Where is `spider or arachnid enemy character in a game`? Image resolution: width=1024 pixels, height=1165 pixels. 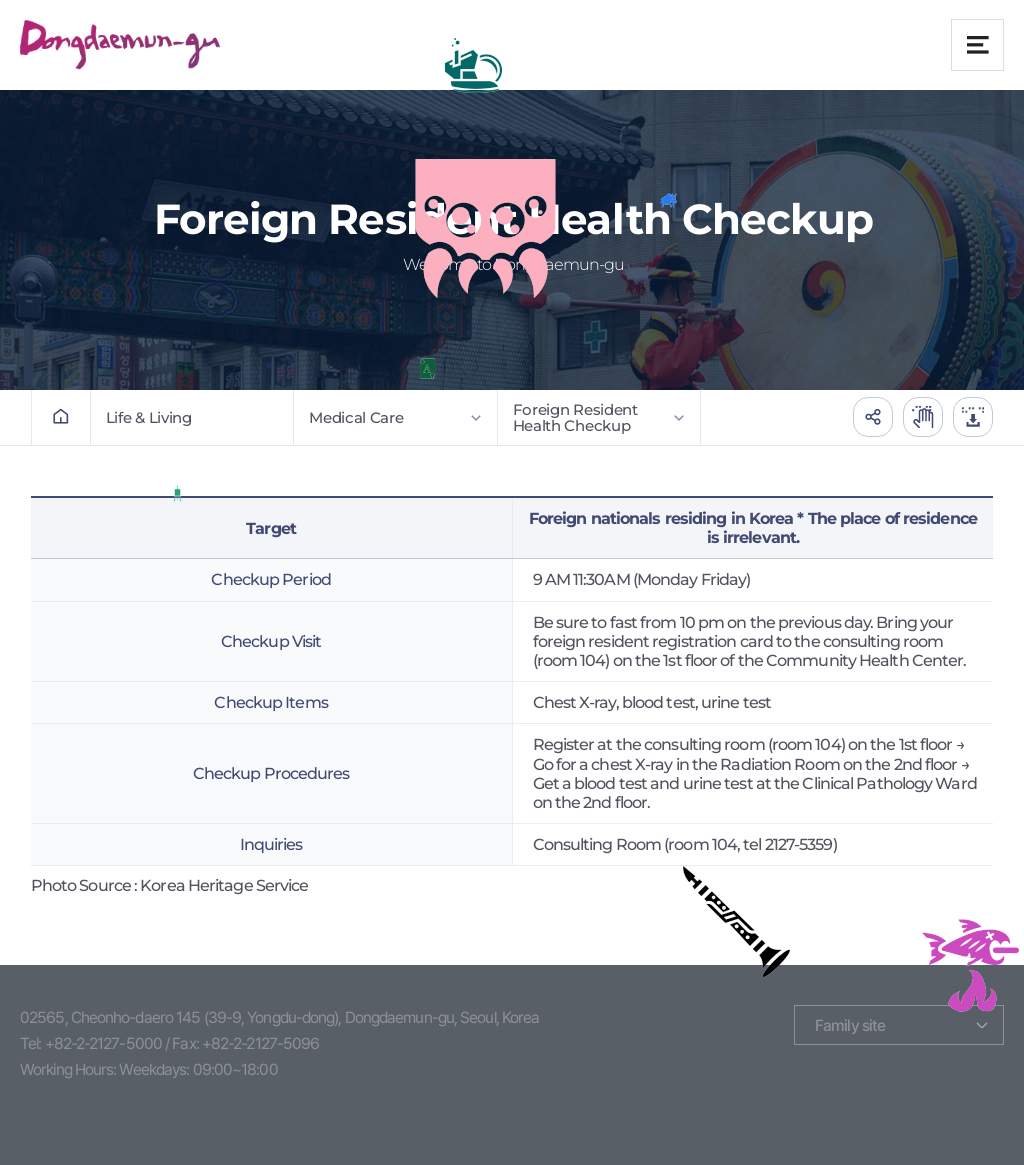 spider or arachnid enemy character in a game is located at coordinates (485, 228).